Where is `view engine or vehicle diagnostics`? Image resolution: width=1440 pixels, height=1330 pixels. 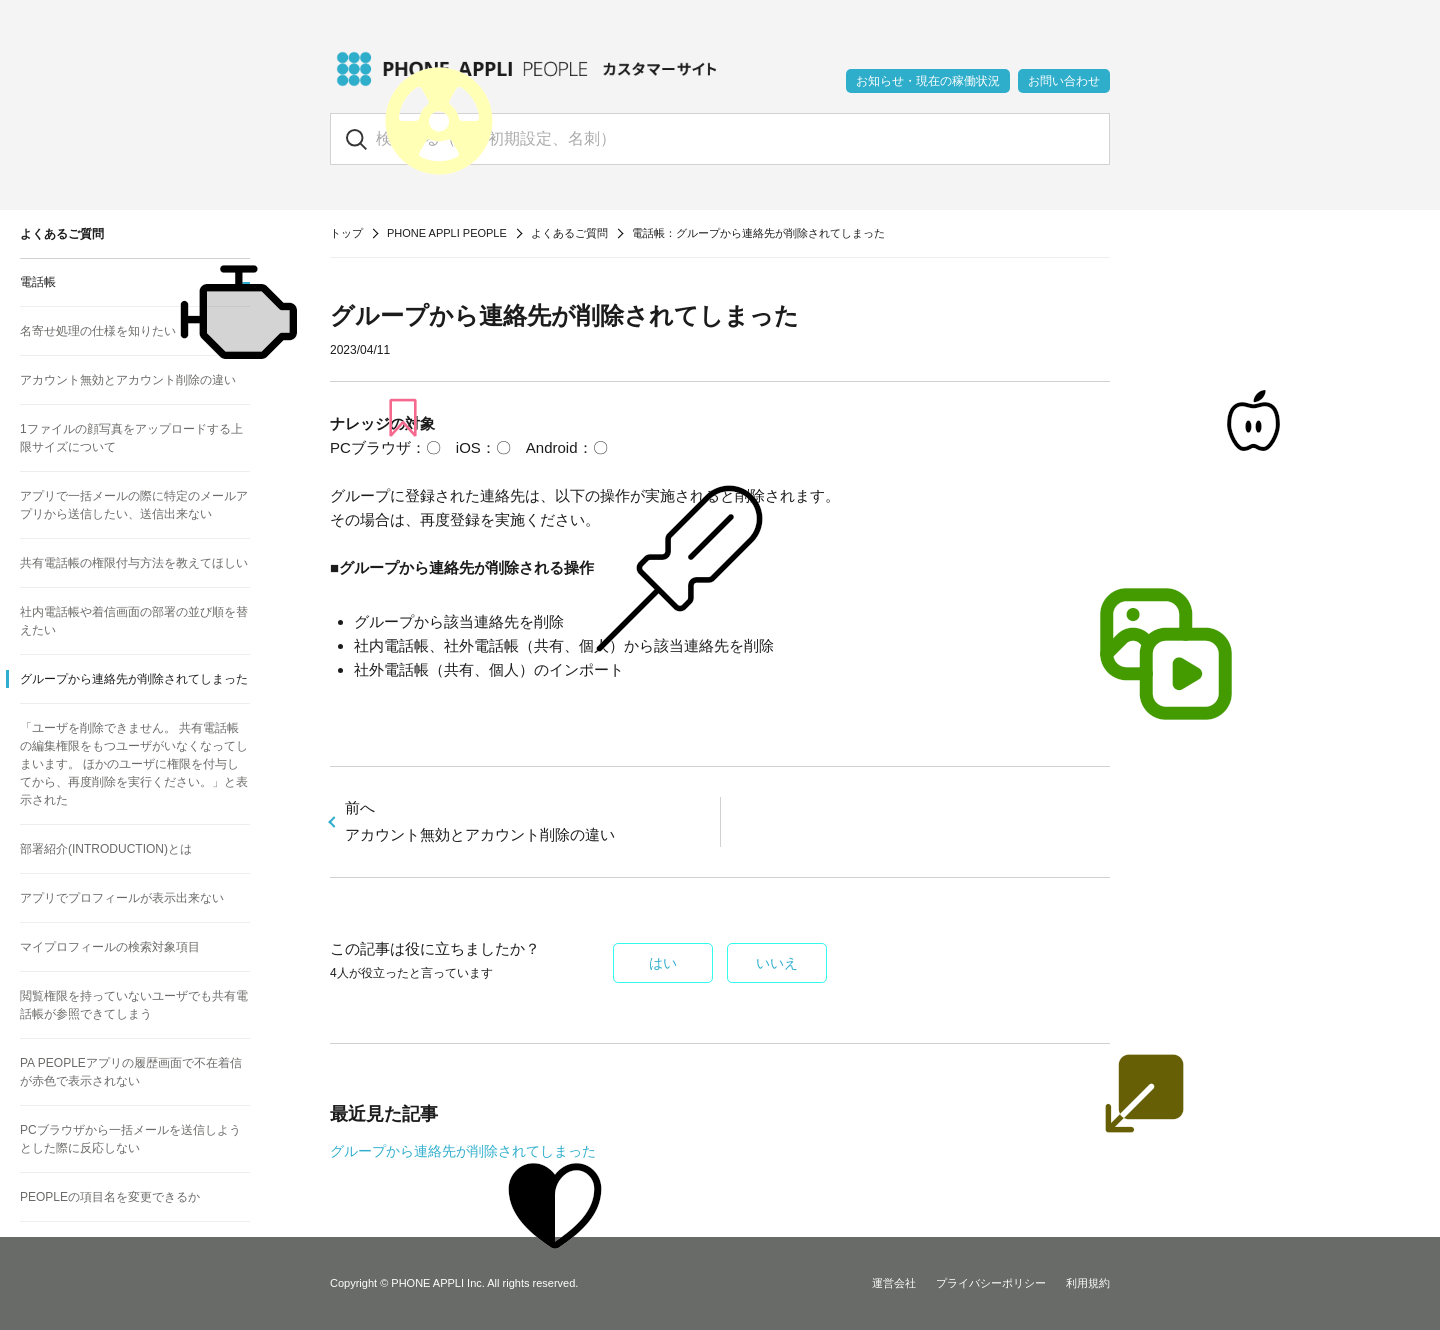
view engine or vehicle diagnostics is located at coordinates (237, 314).